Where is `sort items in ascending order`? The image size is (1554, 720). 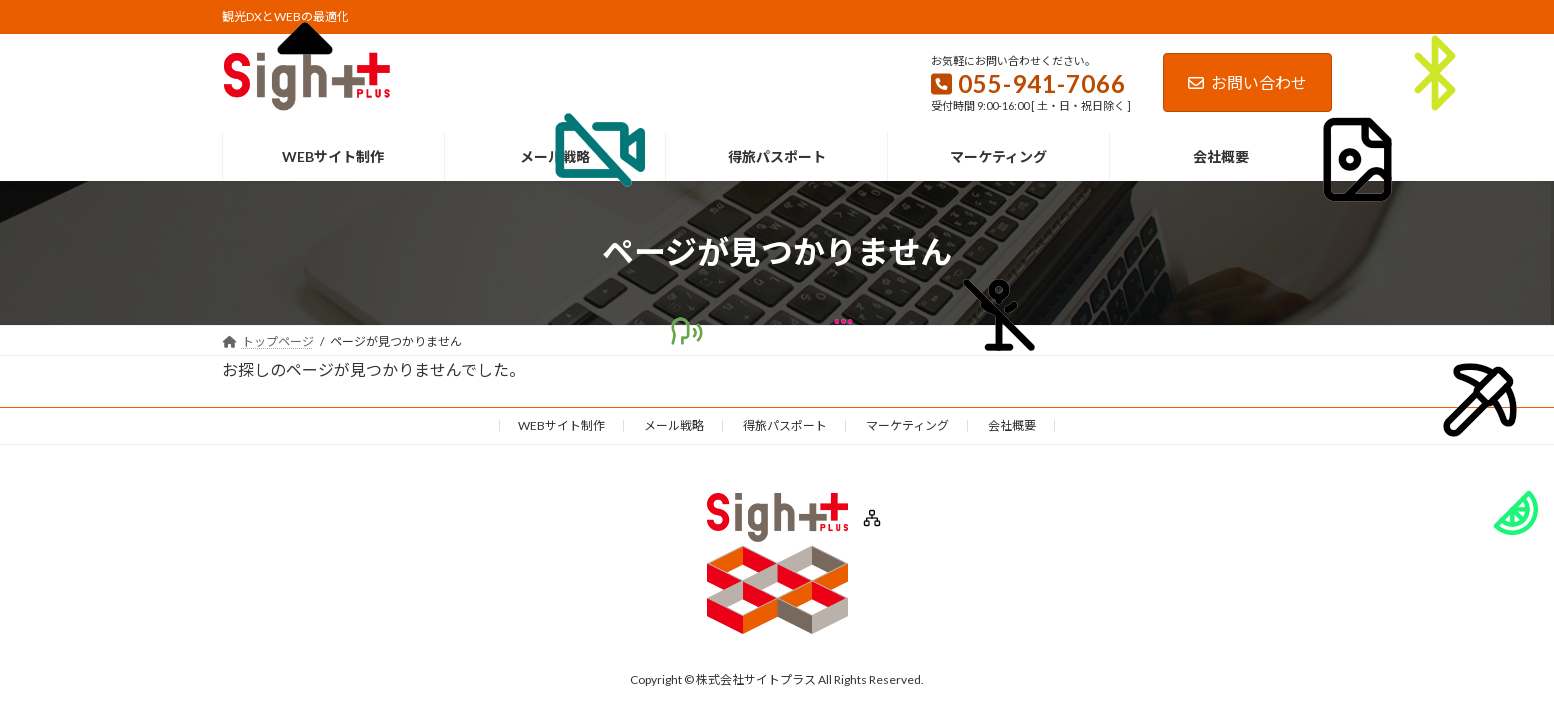
sort items in ascending order is located at coordinates (305, 59).